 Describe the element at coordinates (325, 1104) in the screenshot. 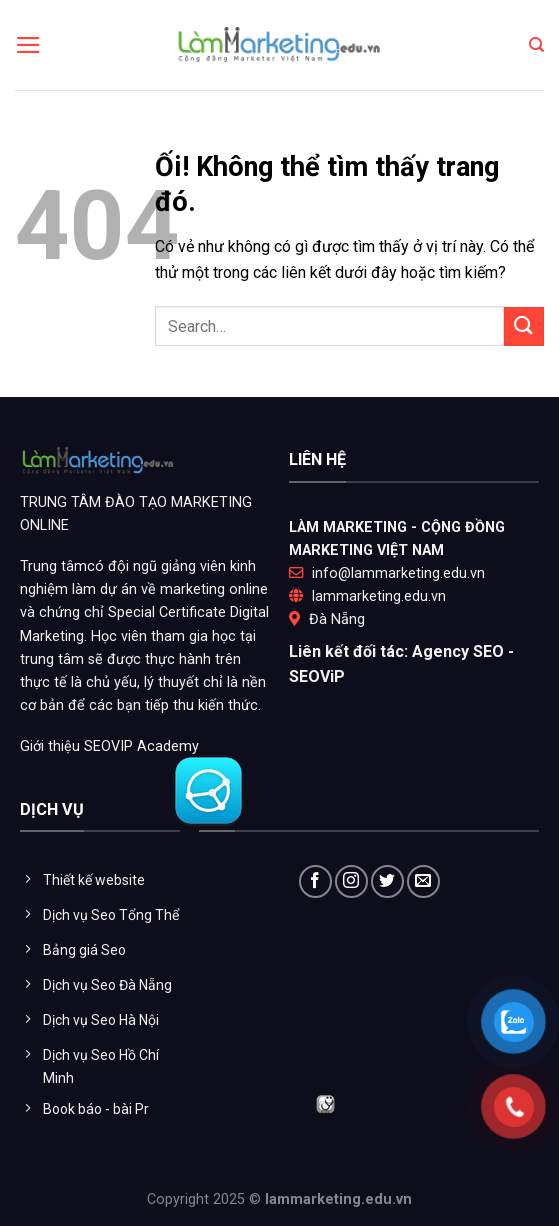

I see `access disk health and diagnostic settings` at that location.